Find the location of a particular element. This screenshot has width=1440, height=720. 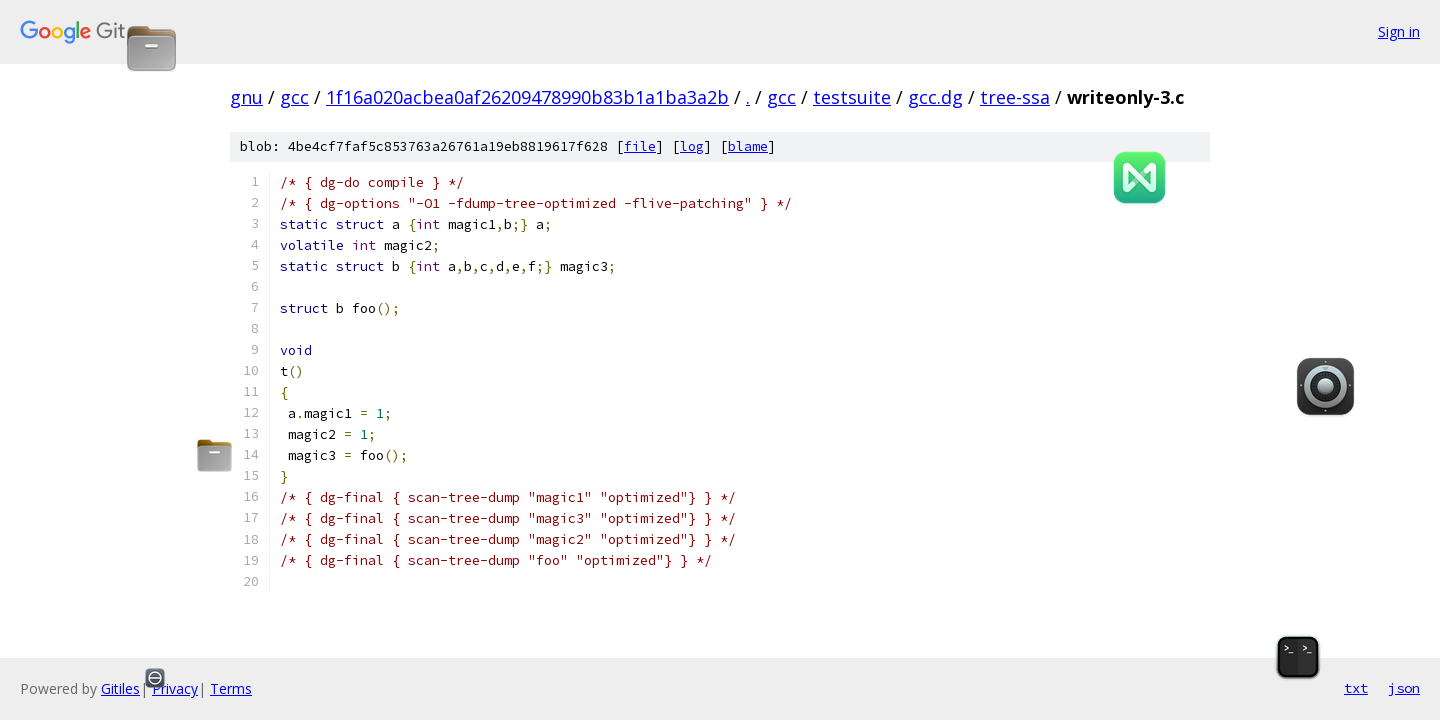

open mindmaster mind mapping application is located at coordinates (1139, 177).